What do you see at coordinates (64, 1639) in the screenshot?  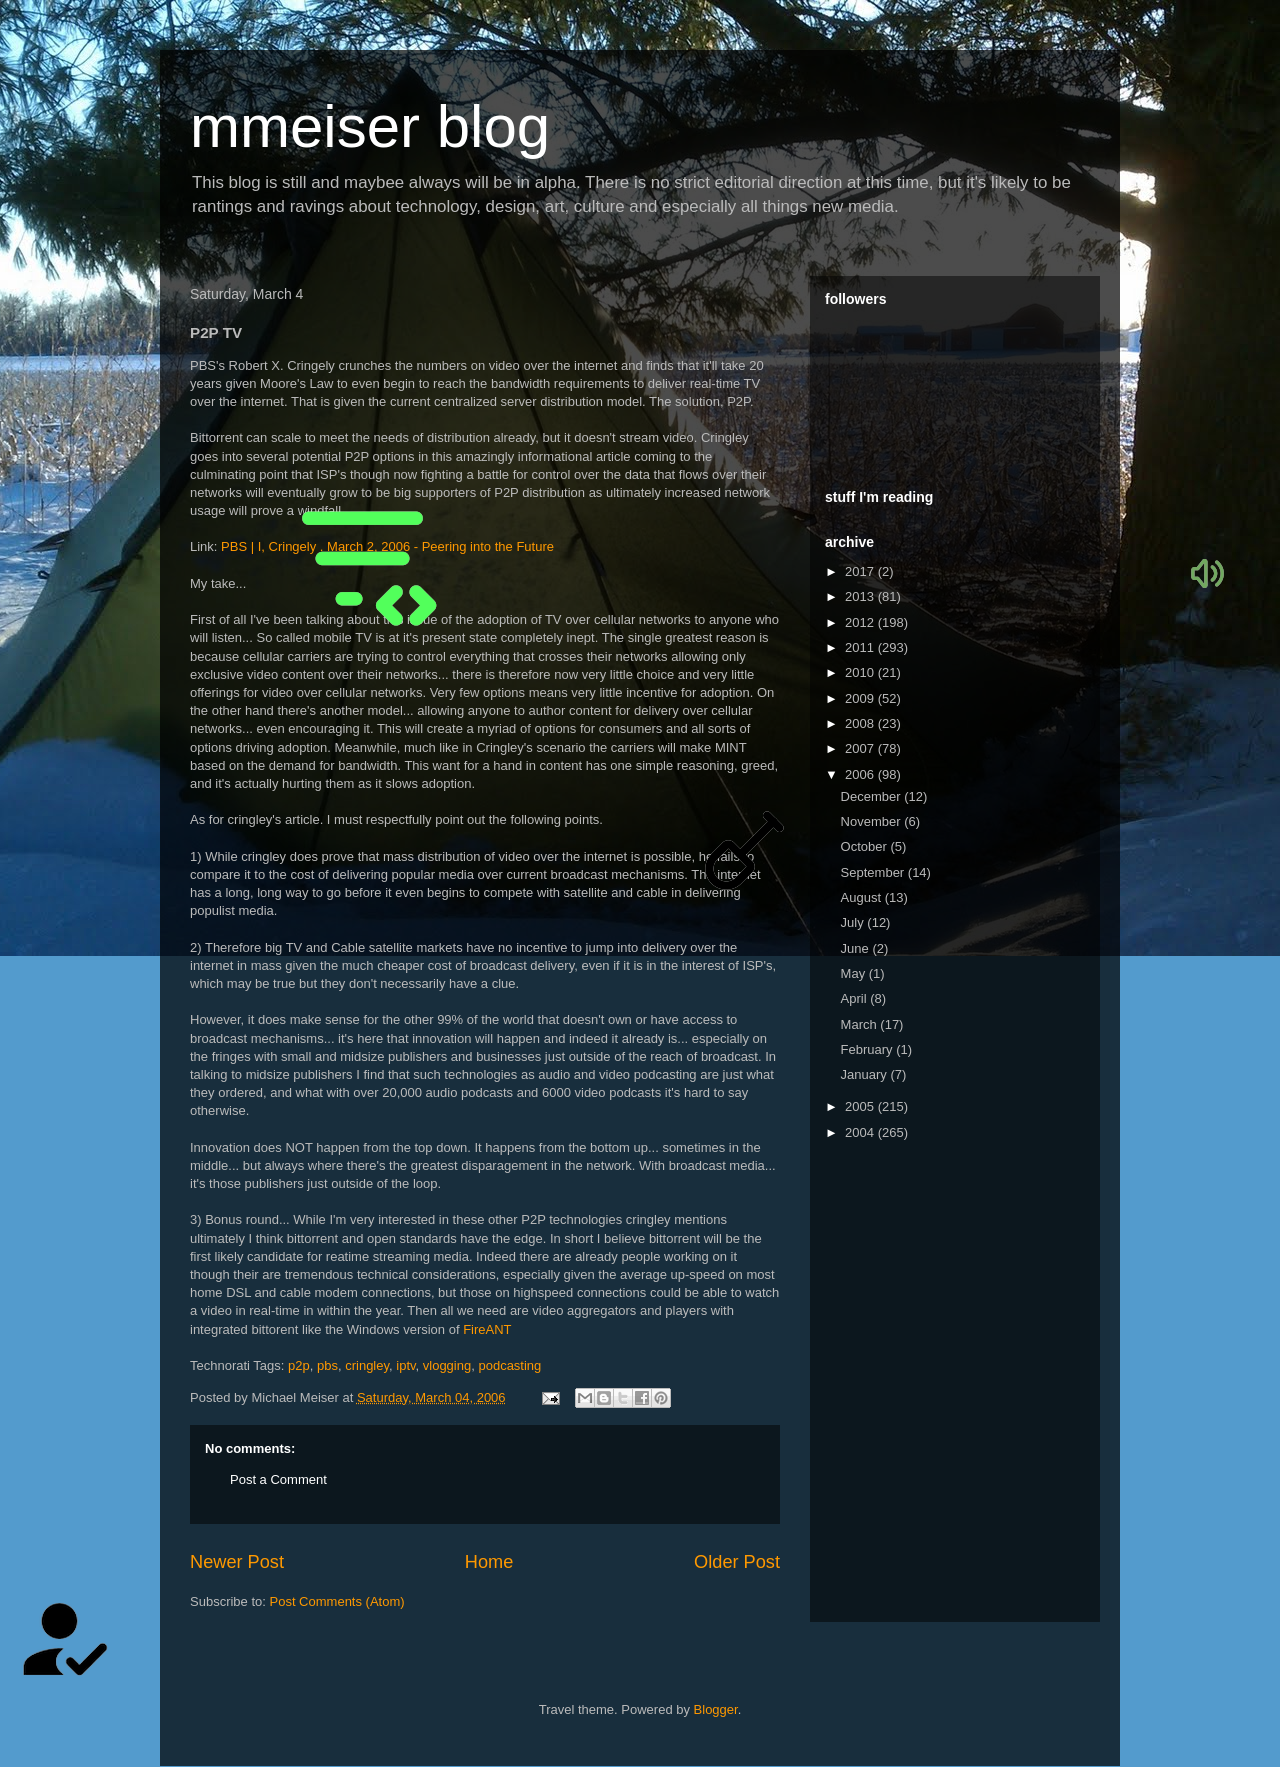 I see `user registration completed successfully` at bounding box center [64, 1639].